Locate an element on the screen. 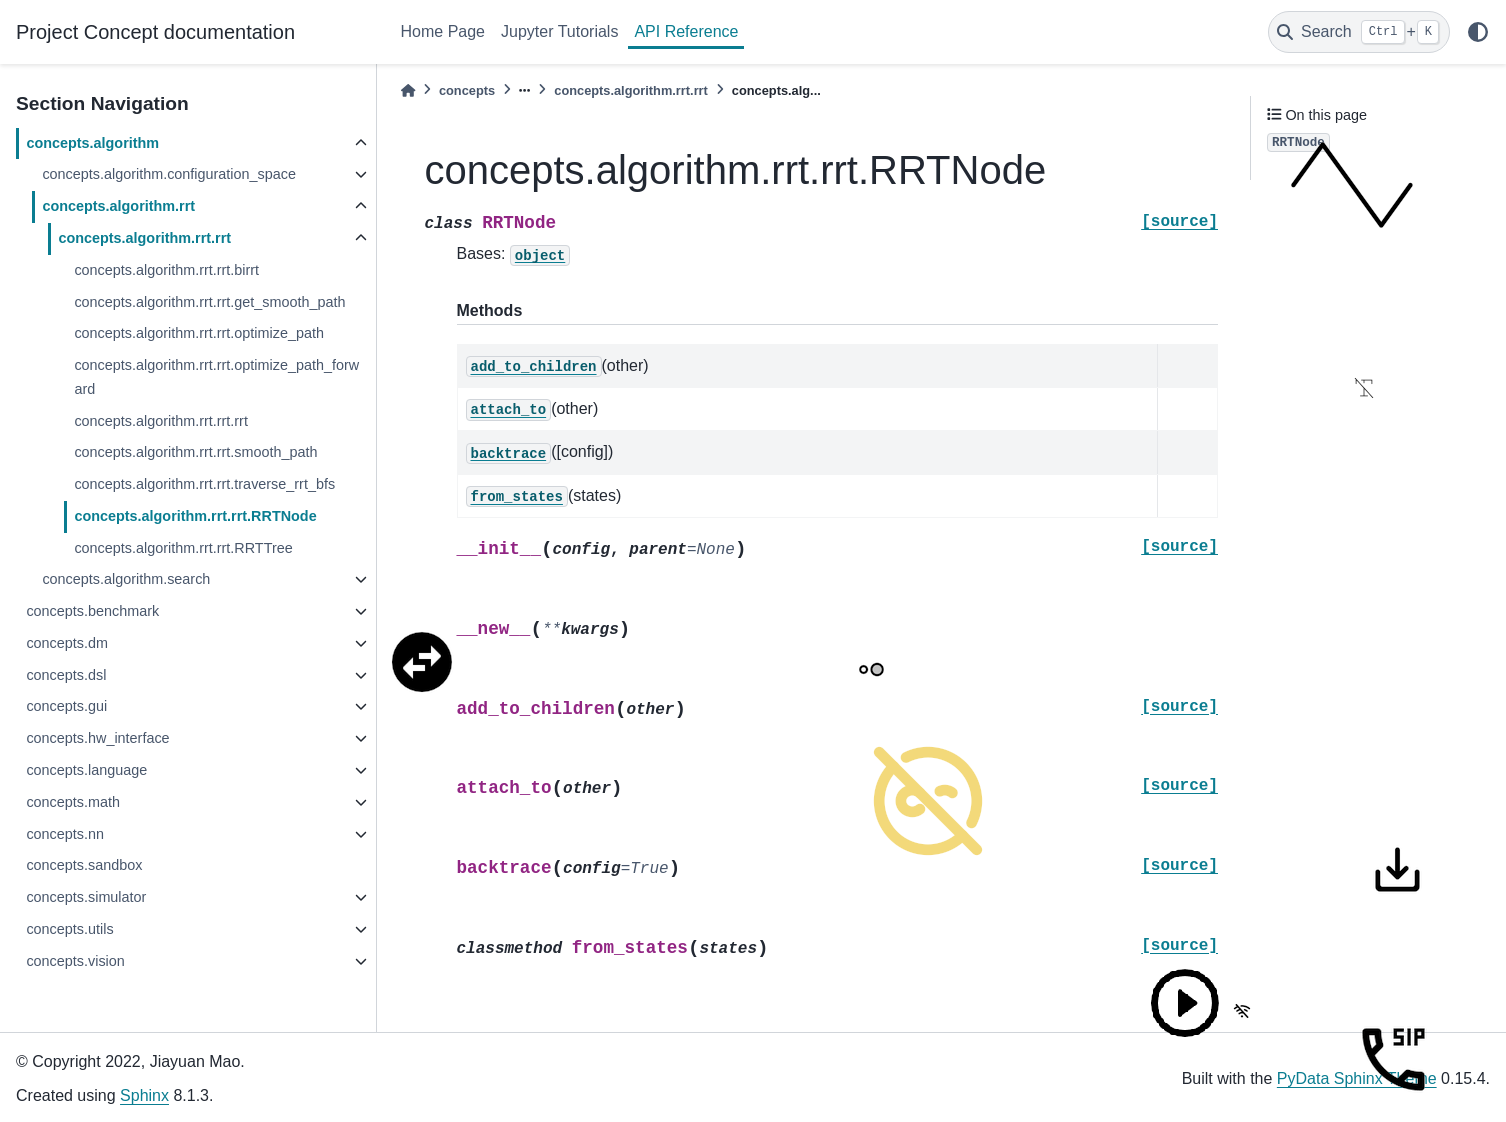  swap or exchange items horizontally is located at coordinates (422, 662).